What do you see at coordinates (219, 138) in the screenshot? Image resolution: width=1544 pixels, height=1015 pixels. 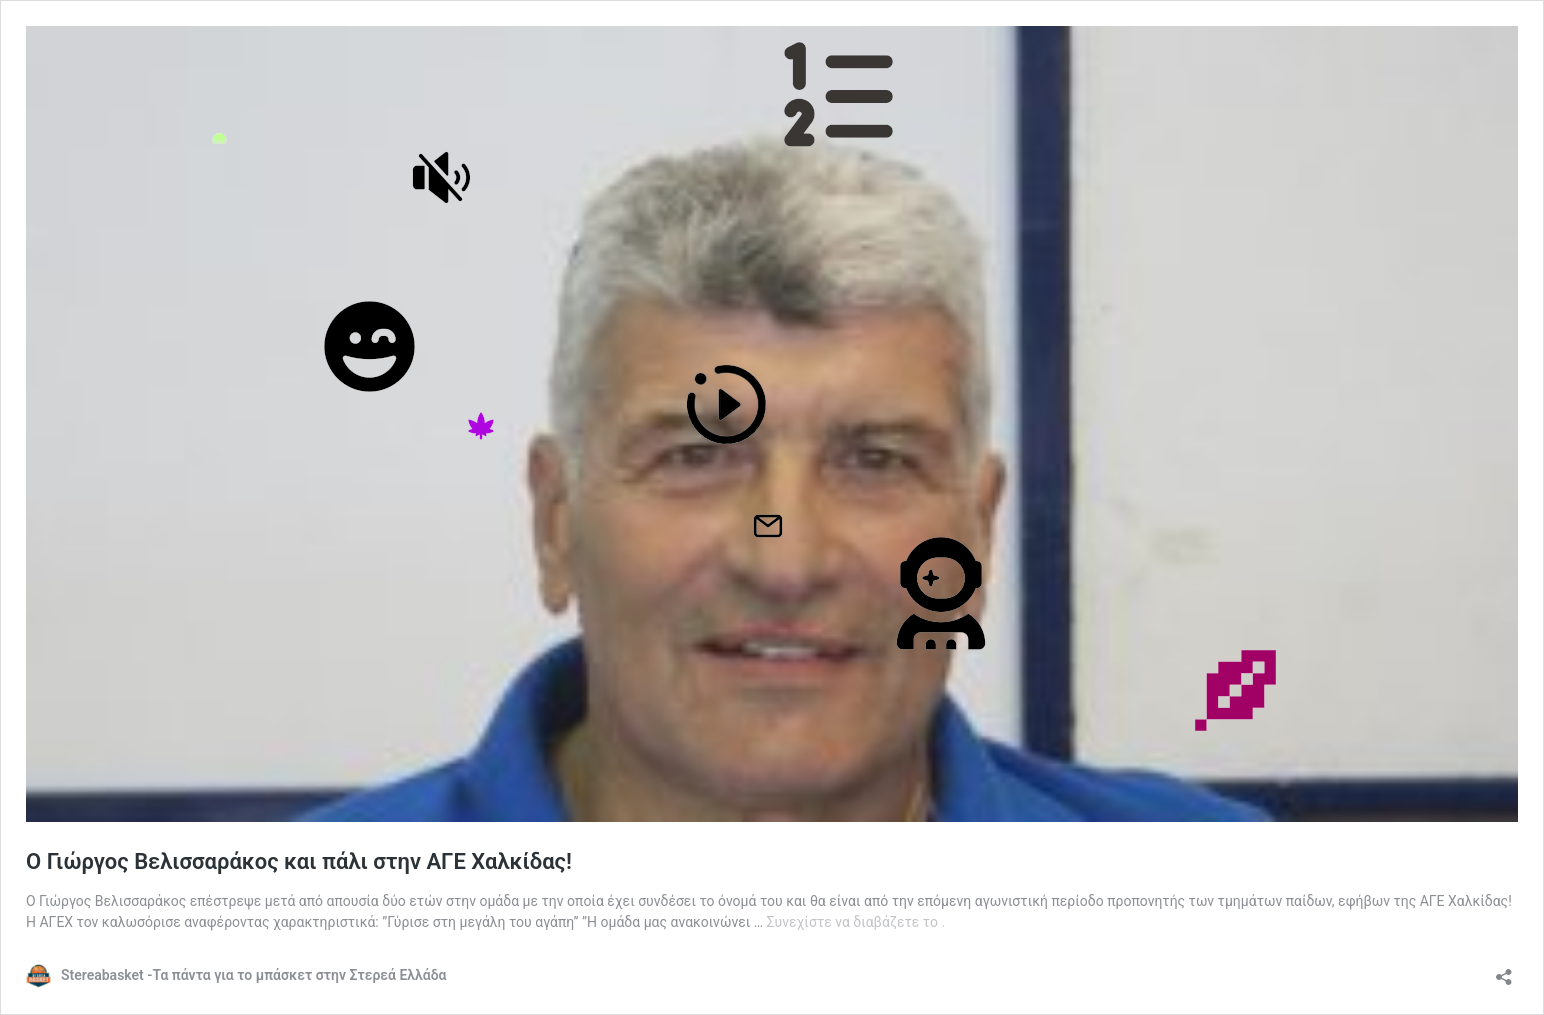 I see `ethernet or wired network connection` at bounding box center [219, 138].